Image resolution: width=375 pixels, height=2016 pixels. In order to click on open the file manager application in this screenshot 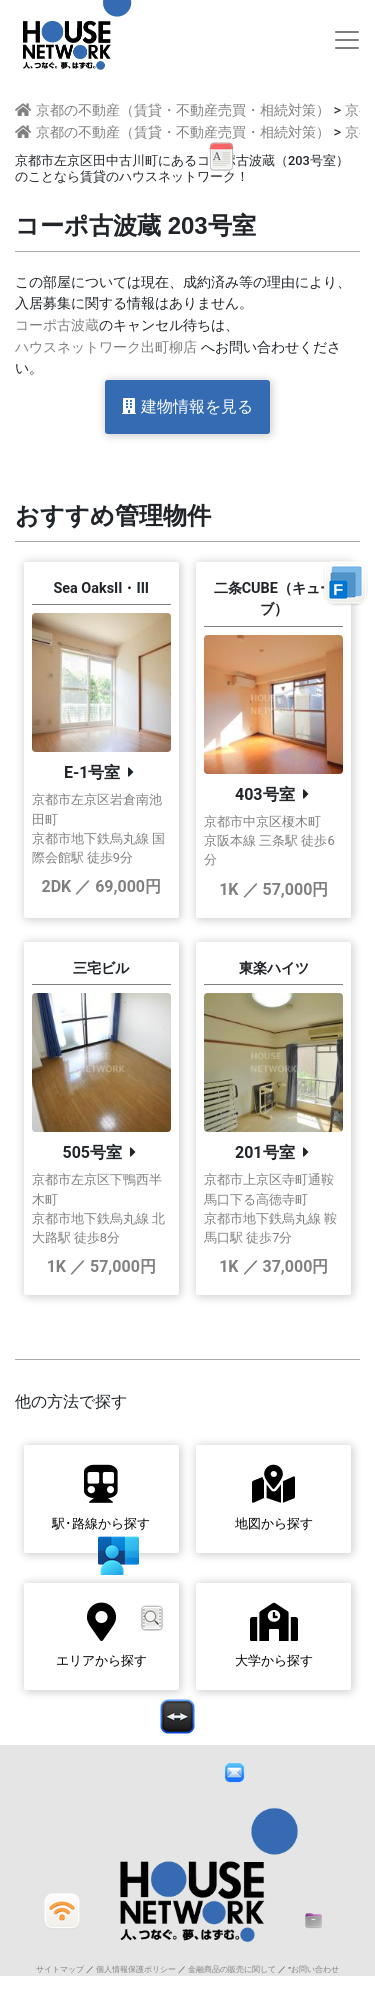, I will do `click(313, 1920)`.